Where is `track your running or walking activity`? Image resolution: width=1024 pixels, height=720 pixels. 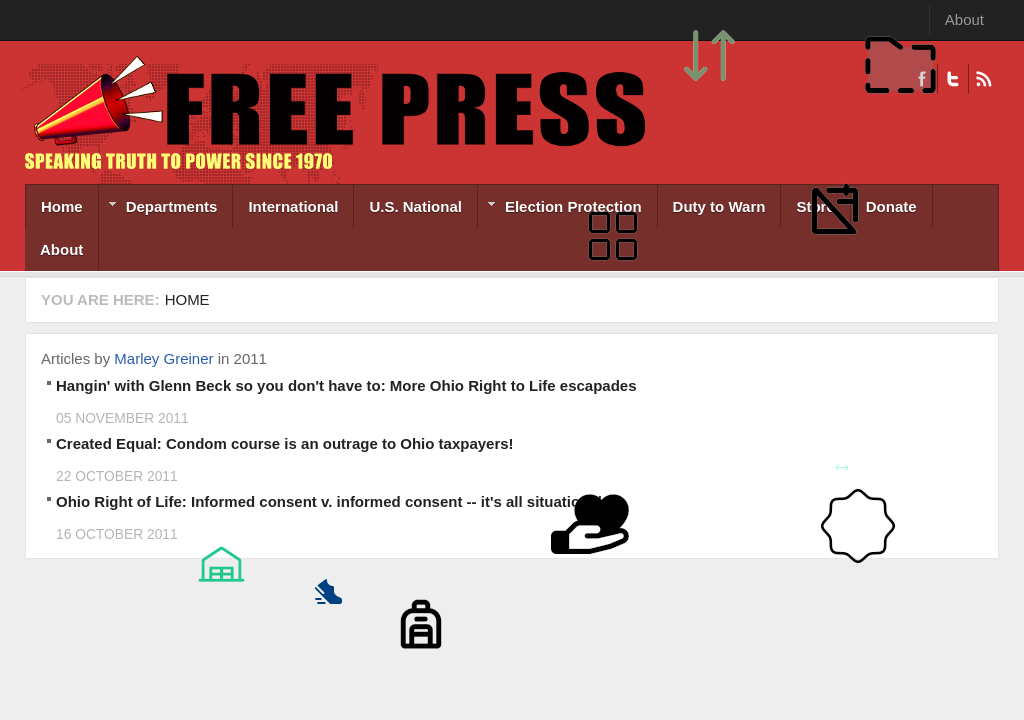
track your running or walking activity is located at coordinates (328, 593).